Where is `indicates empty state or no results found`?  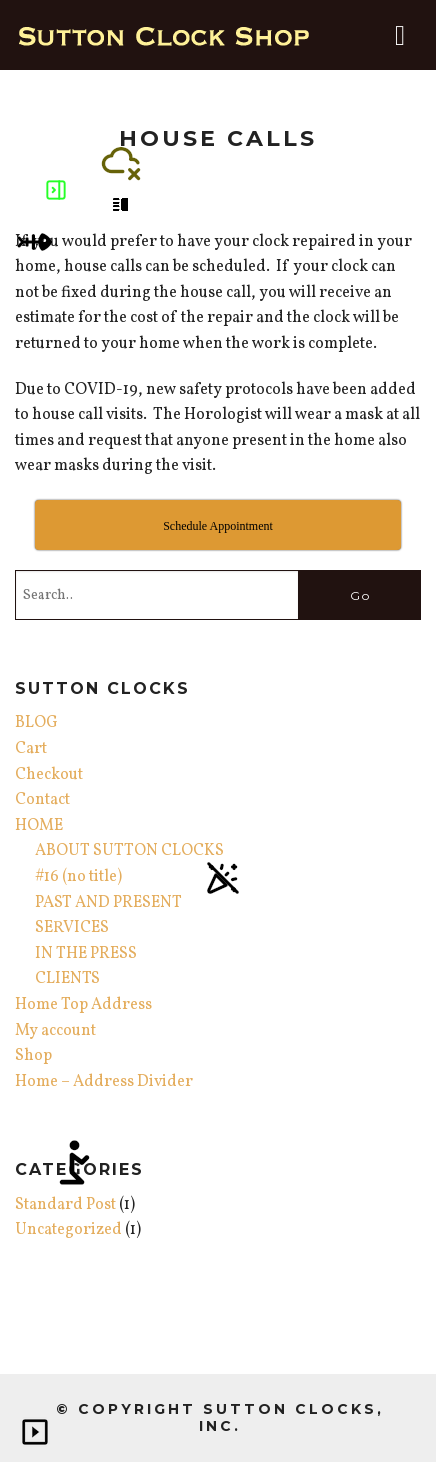
indicates empty state or no results found is located at coordinates (35, 242).